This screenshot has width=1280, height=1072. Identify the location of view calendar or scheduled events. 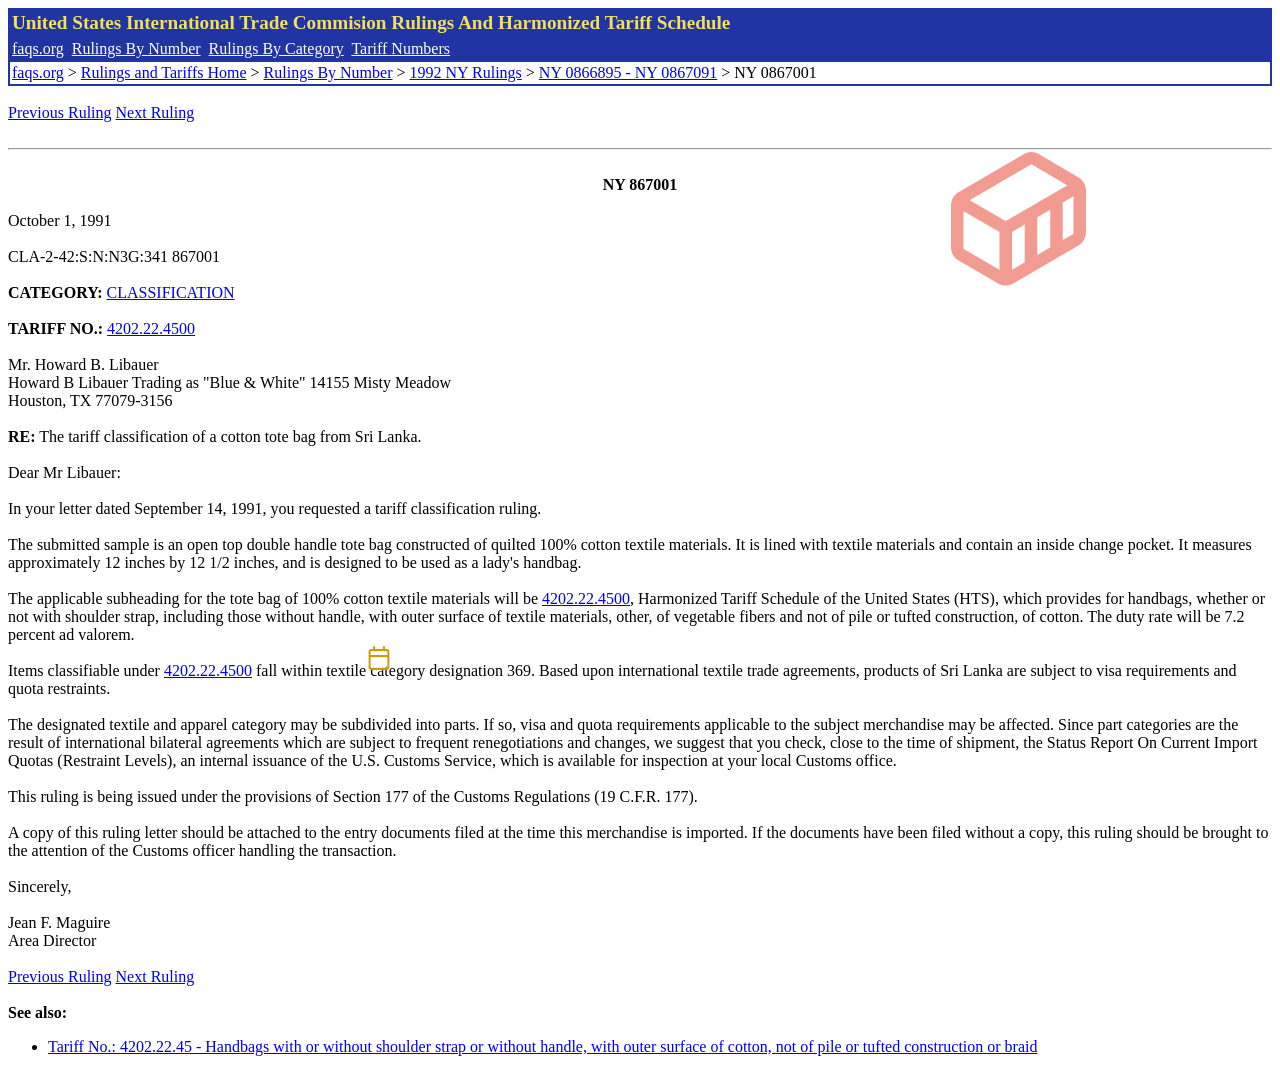
(379, 658).